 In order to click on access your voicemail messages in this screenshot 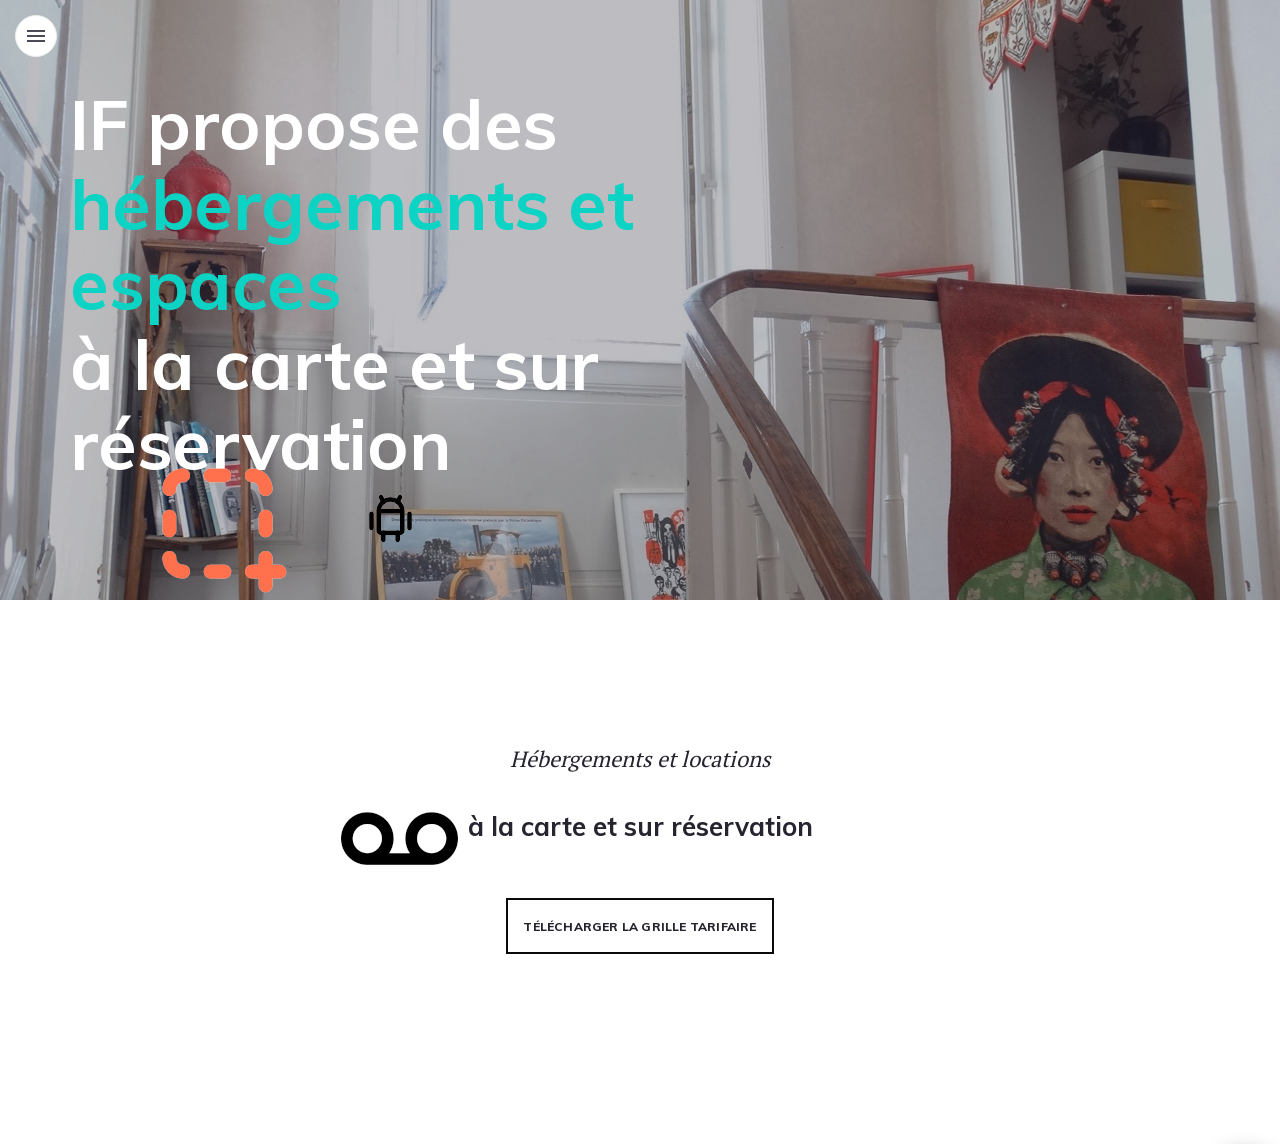, I will do `click(399, 841)`.